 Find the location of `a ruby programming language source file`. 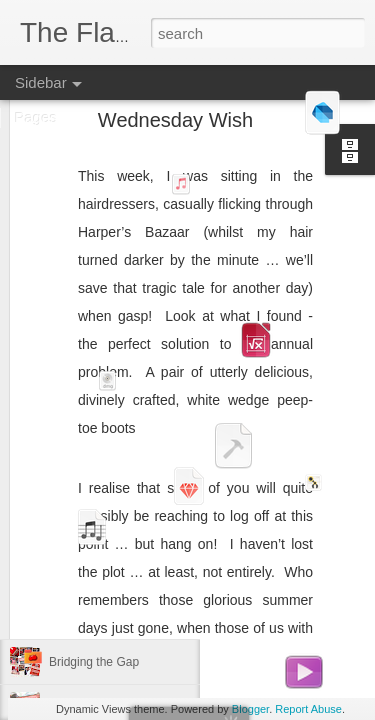

a ruby programming language source file is located at coordinates (189, 486).